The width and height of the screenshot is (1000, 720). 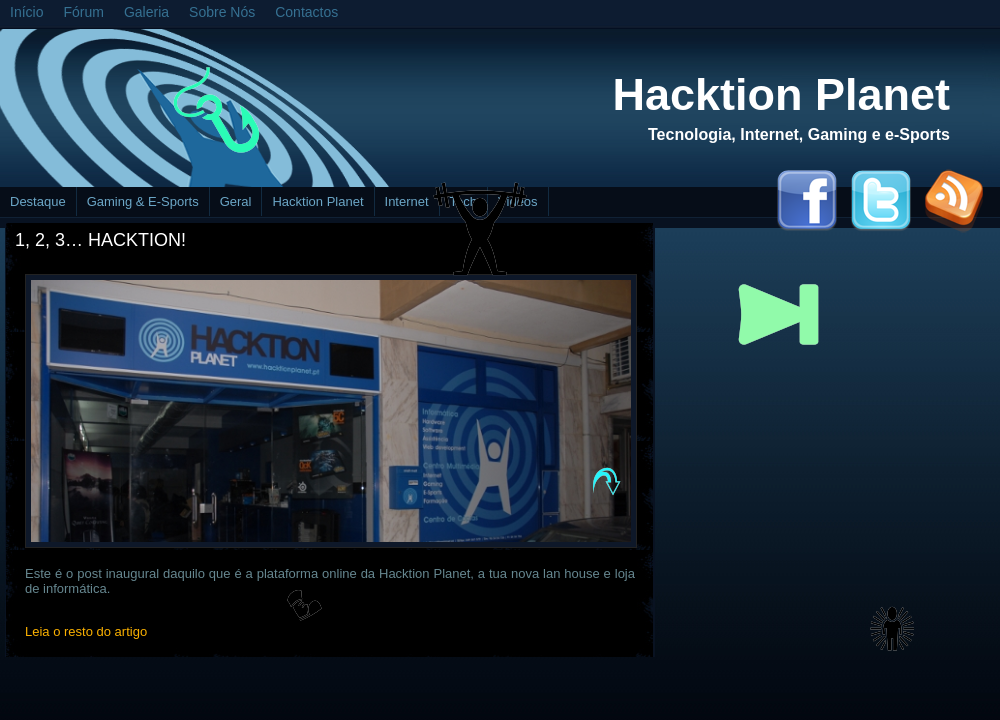 I want to click on skip to next track or media, so click(x=778, y=314).